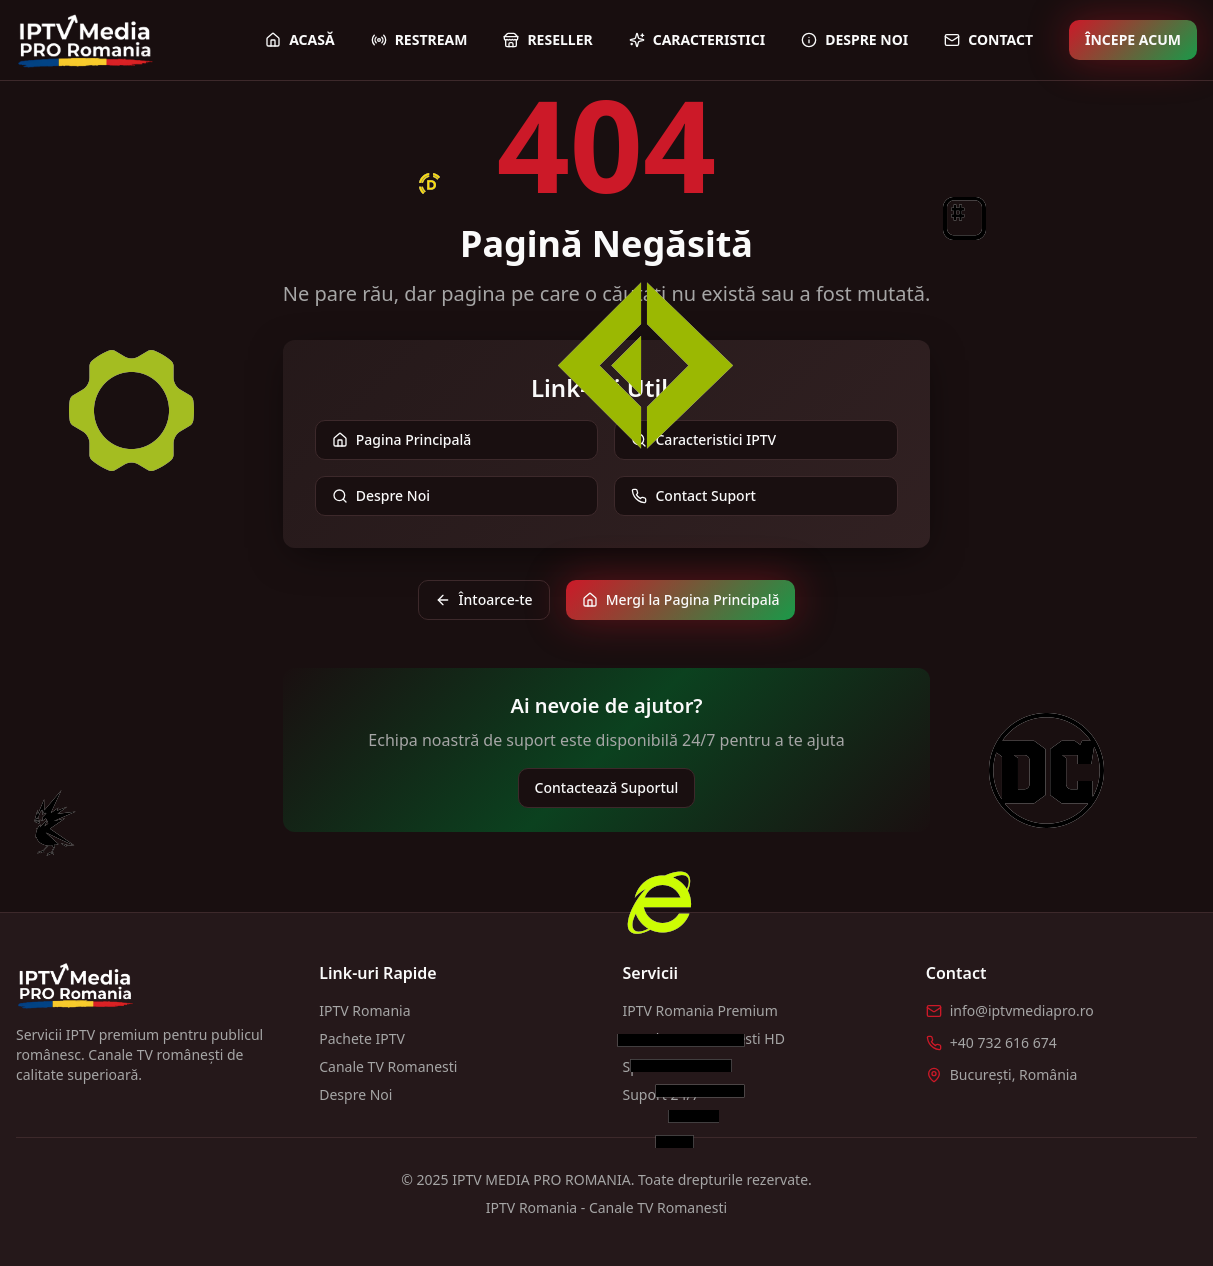 This screenshot has width=1213, height=1266. What do you see at coordinates (429, 183) in the screenshot?
I see `OWASP Dependency-Check logo` at bounding box center [429, 183].